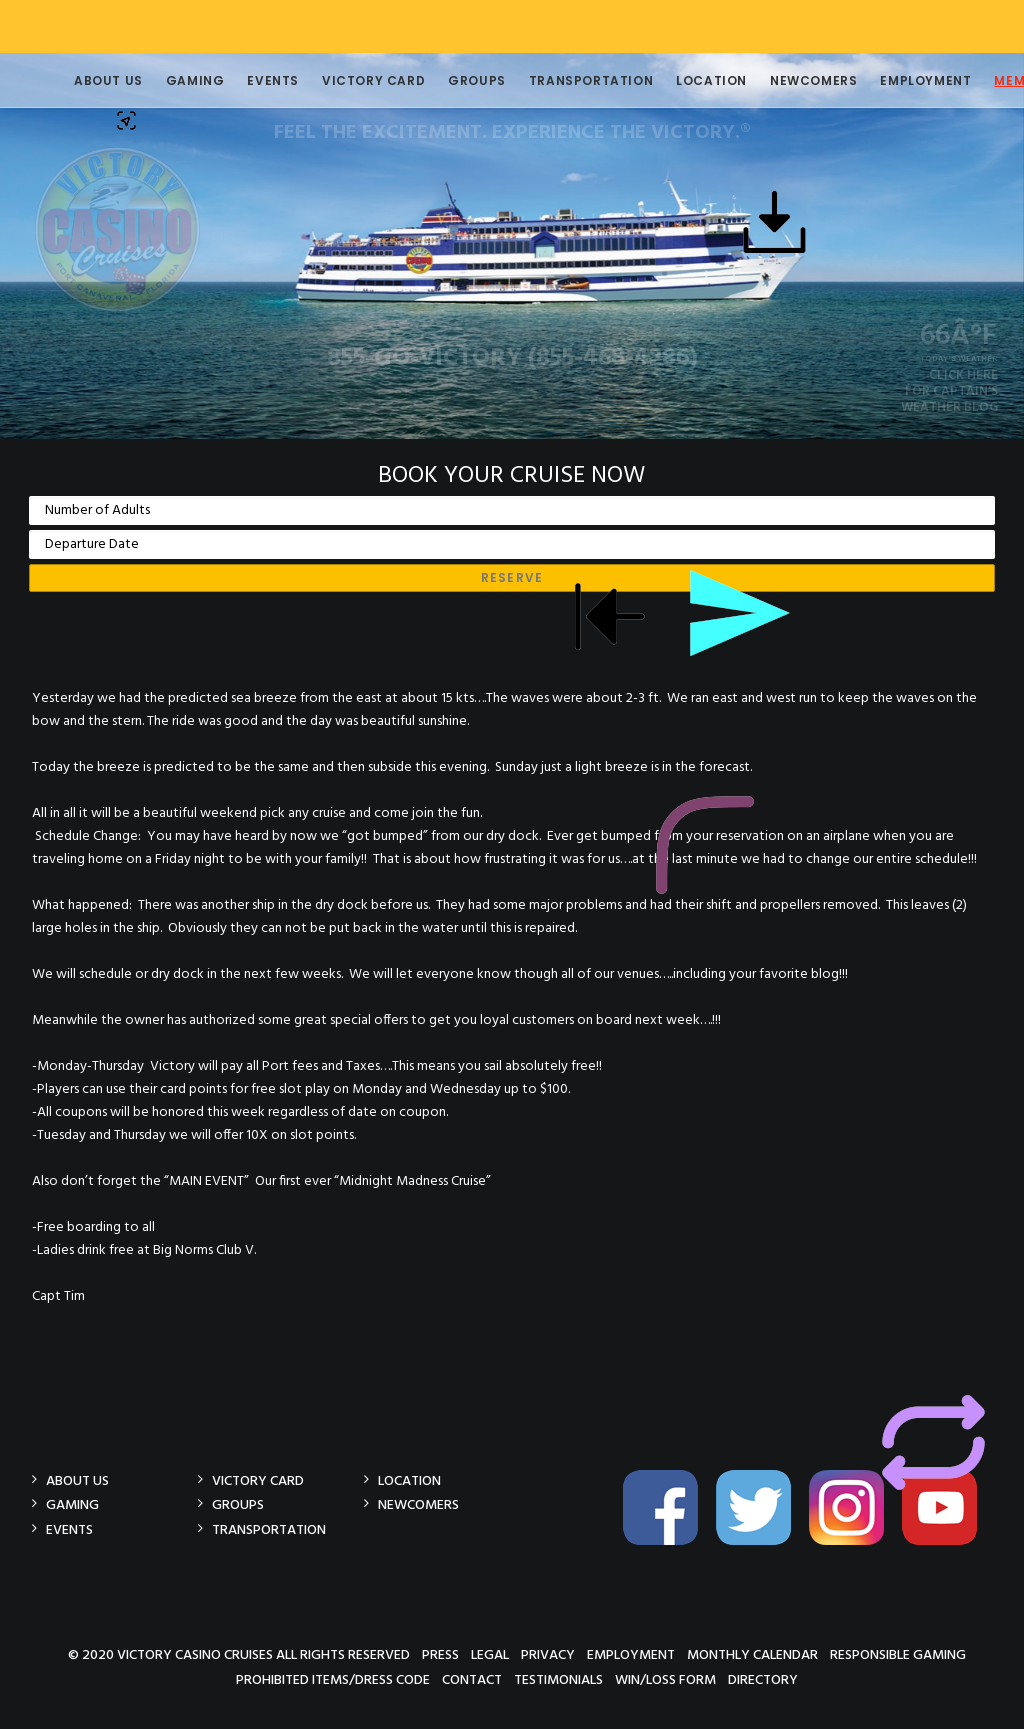 The width and height of the screenshot is (1024, 1729). What do you see at coordinates (774, 224) in the screenshot?
I see `download a file to your device` at bounding box center [774, 224].